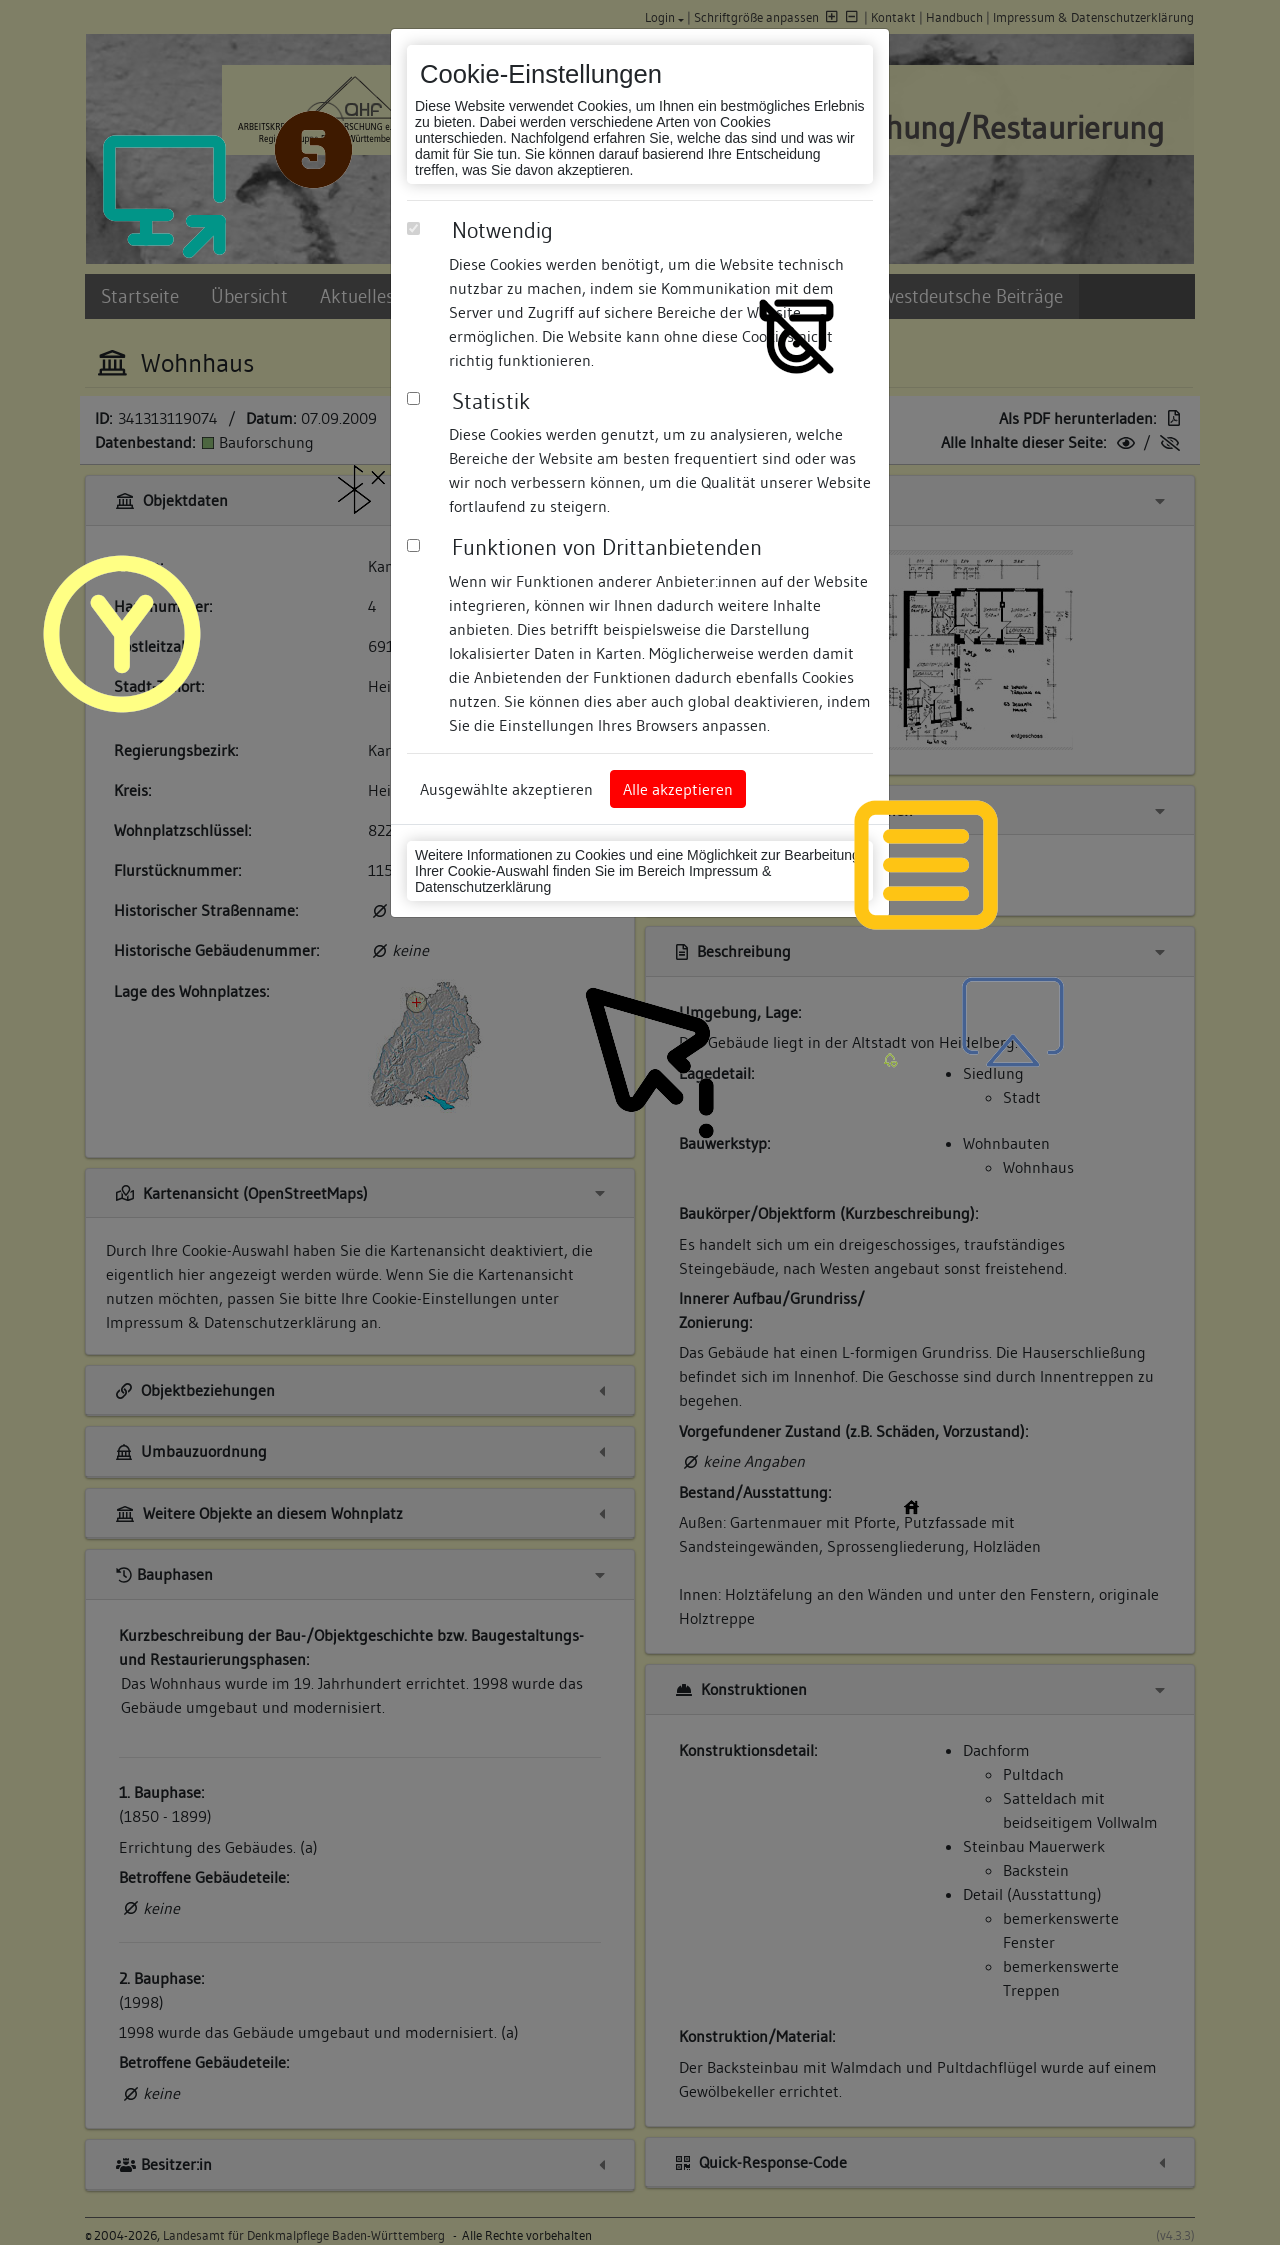  What do you see at coordinates (164, 190) in the screenshot?
I see `share your screen with others` at bounding box center [164, 190].